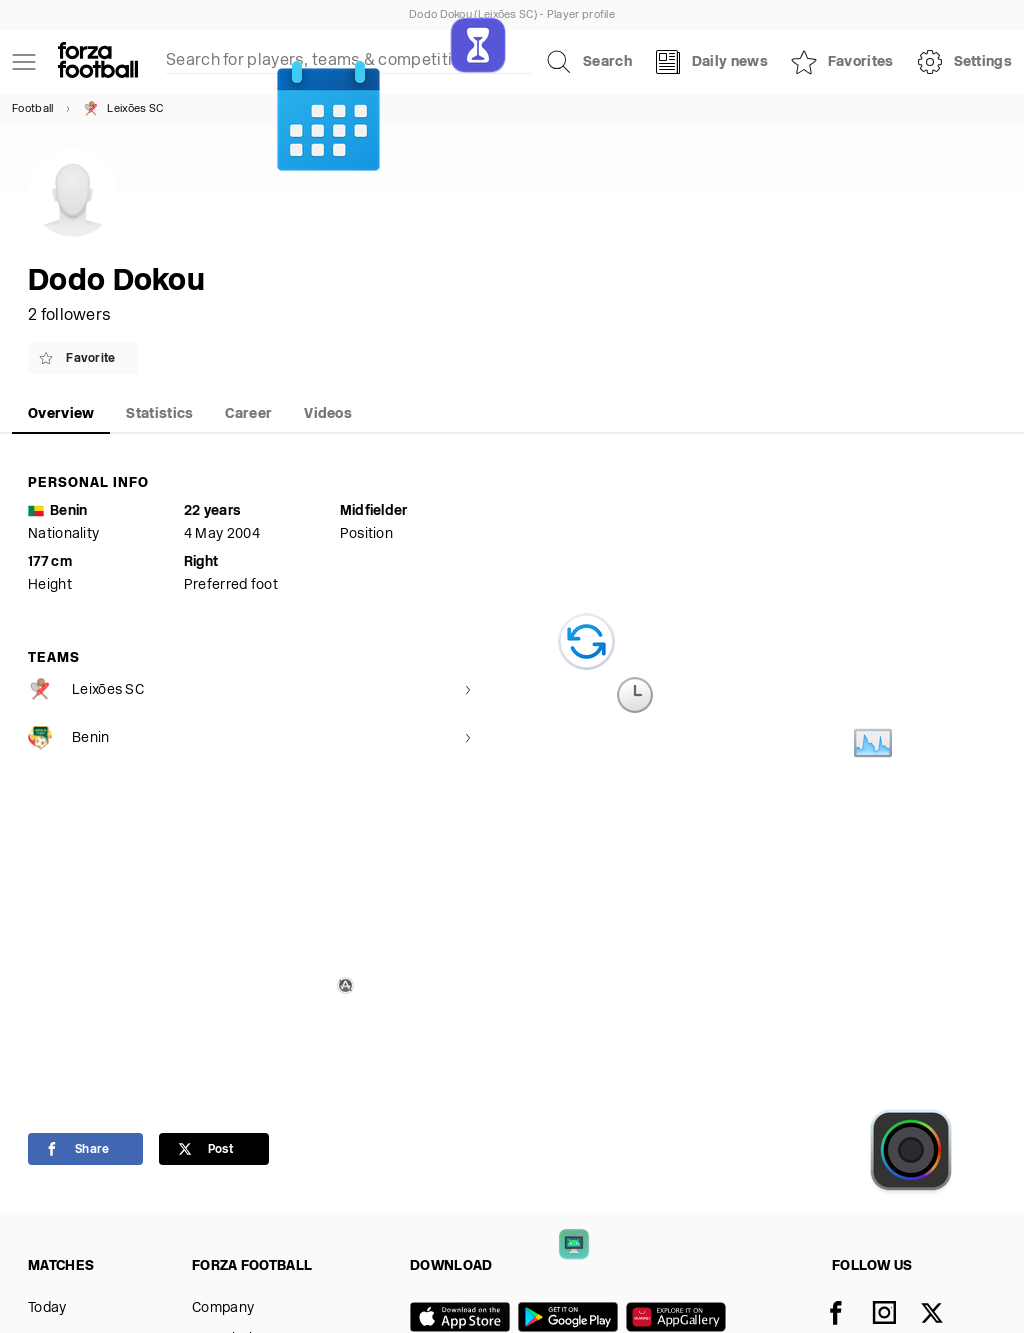 This screenshot has height=1333, width=1024. Describe the element at coordinates (911, 1150) in the screenshot. I see `open DaVinci Resolve color grading panels` at that location.